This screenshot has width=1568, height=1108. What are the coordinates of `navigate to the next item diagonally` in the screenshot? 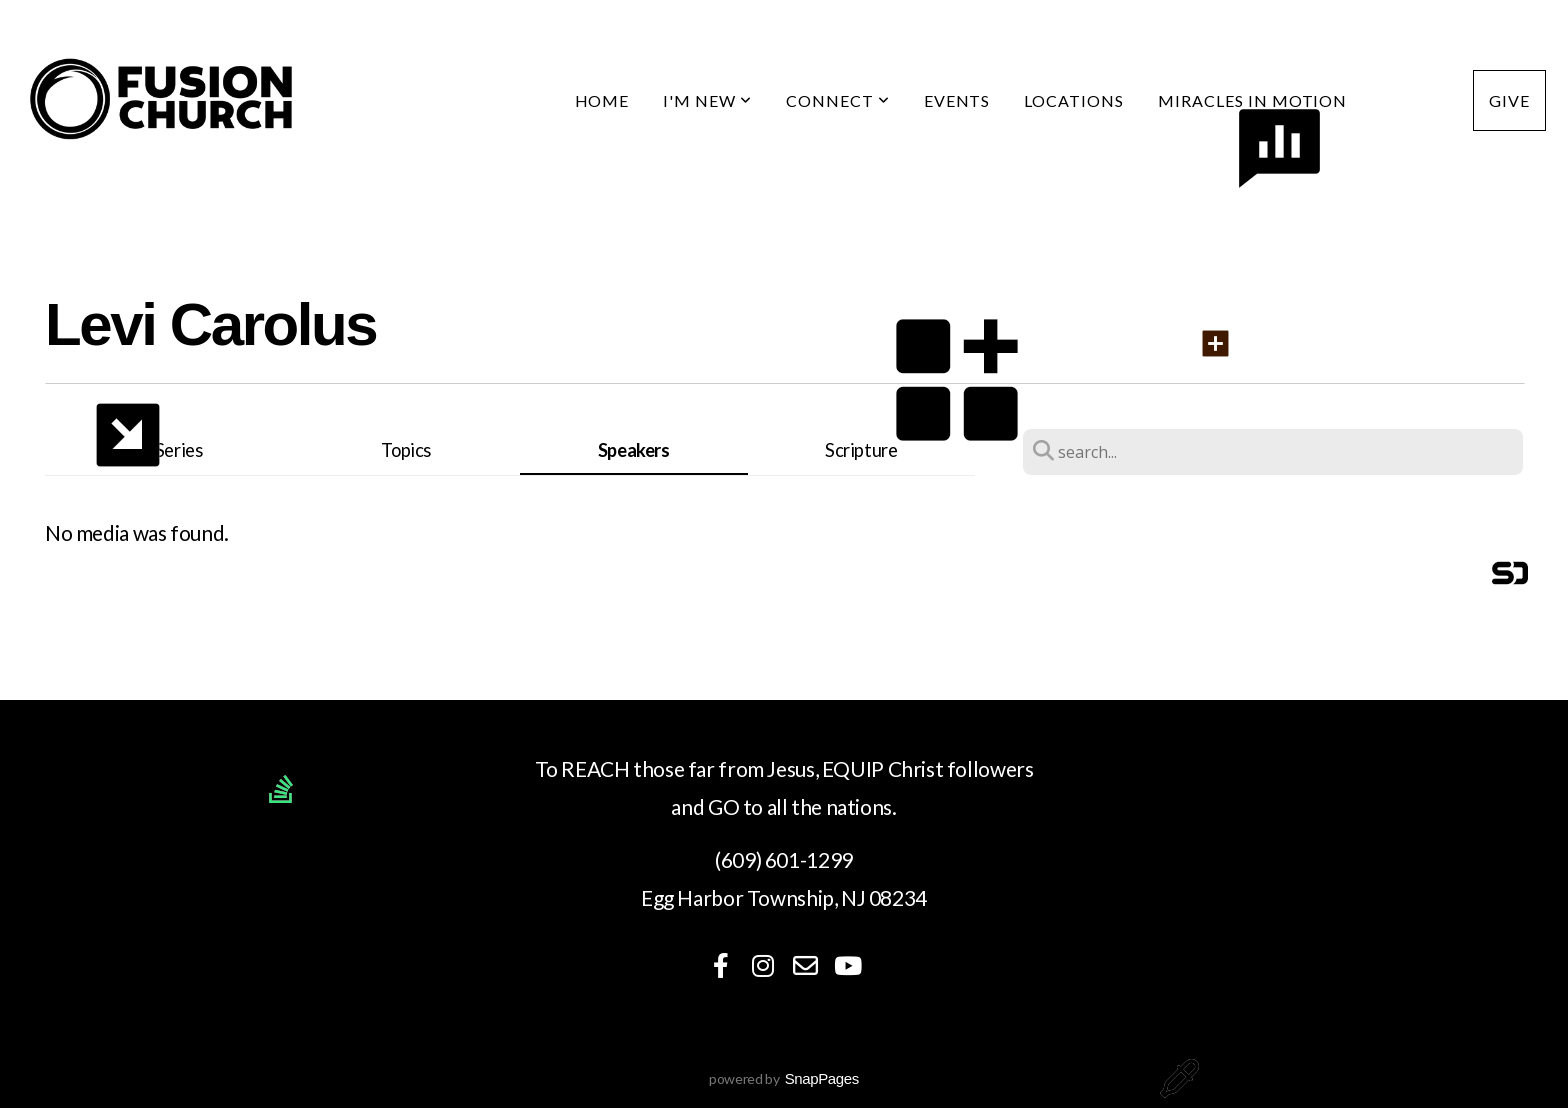 It's located at (128, 435).